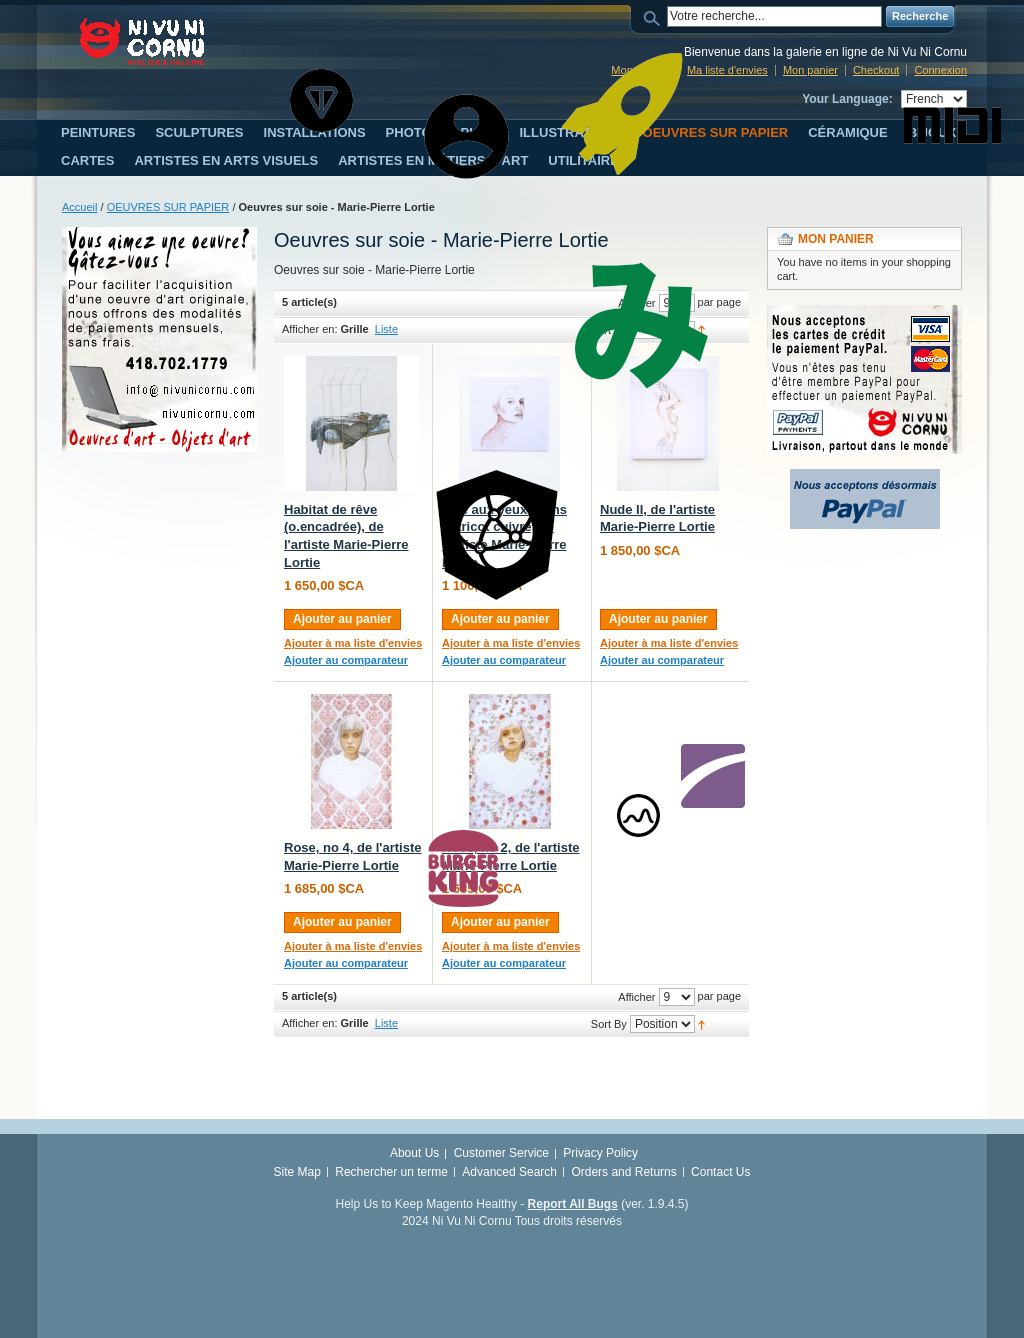 This screenshot has width=1024, height=1338. I want to click on open the Mihon manga reader app, so click(641, 325).